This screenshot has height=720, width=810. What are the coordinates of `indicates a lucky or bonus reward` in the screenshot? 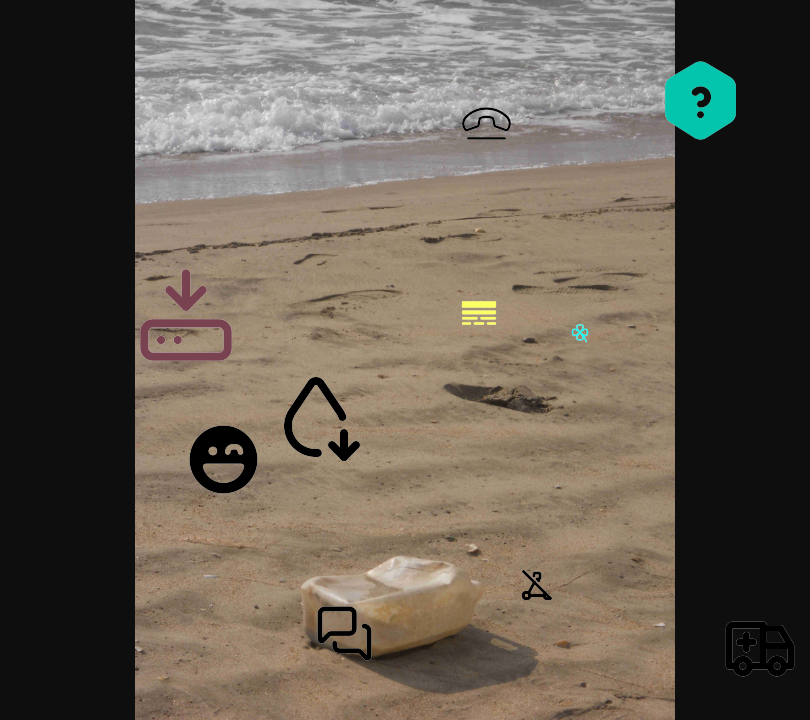 It's located at (580, 333).